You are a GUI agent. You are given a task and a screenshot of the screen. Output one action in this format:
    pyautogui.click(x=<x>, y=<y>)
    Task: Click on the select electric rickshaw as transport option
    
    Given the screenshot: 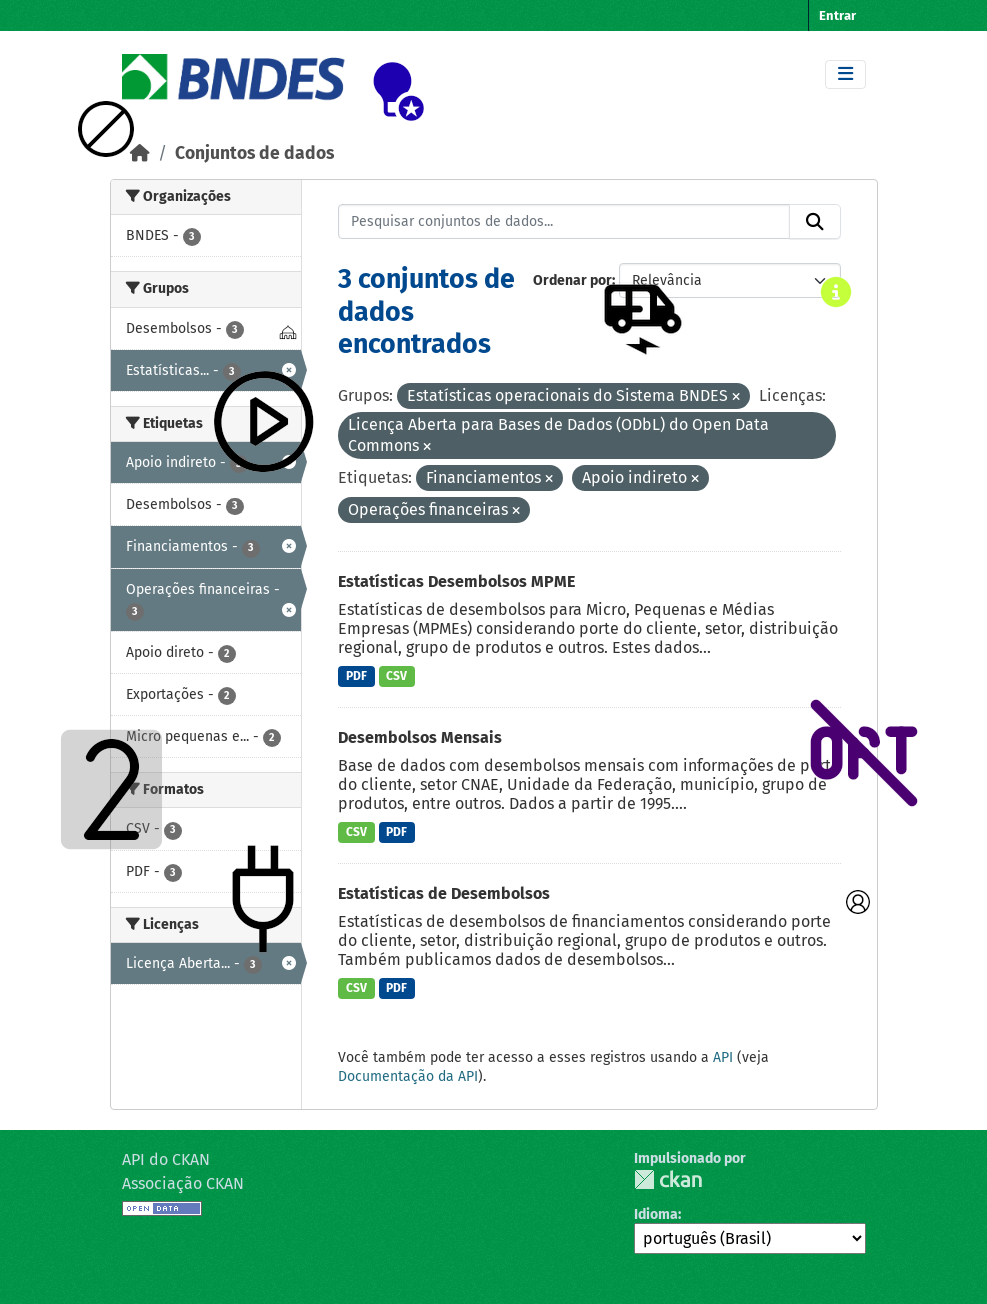 What is the action you would take?
    pyautogui.click(x=643, y=316)
    